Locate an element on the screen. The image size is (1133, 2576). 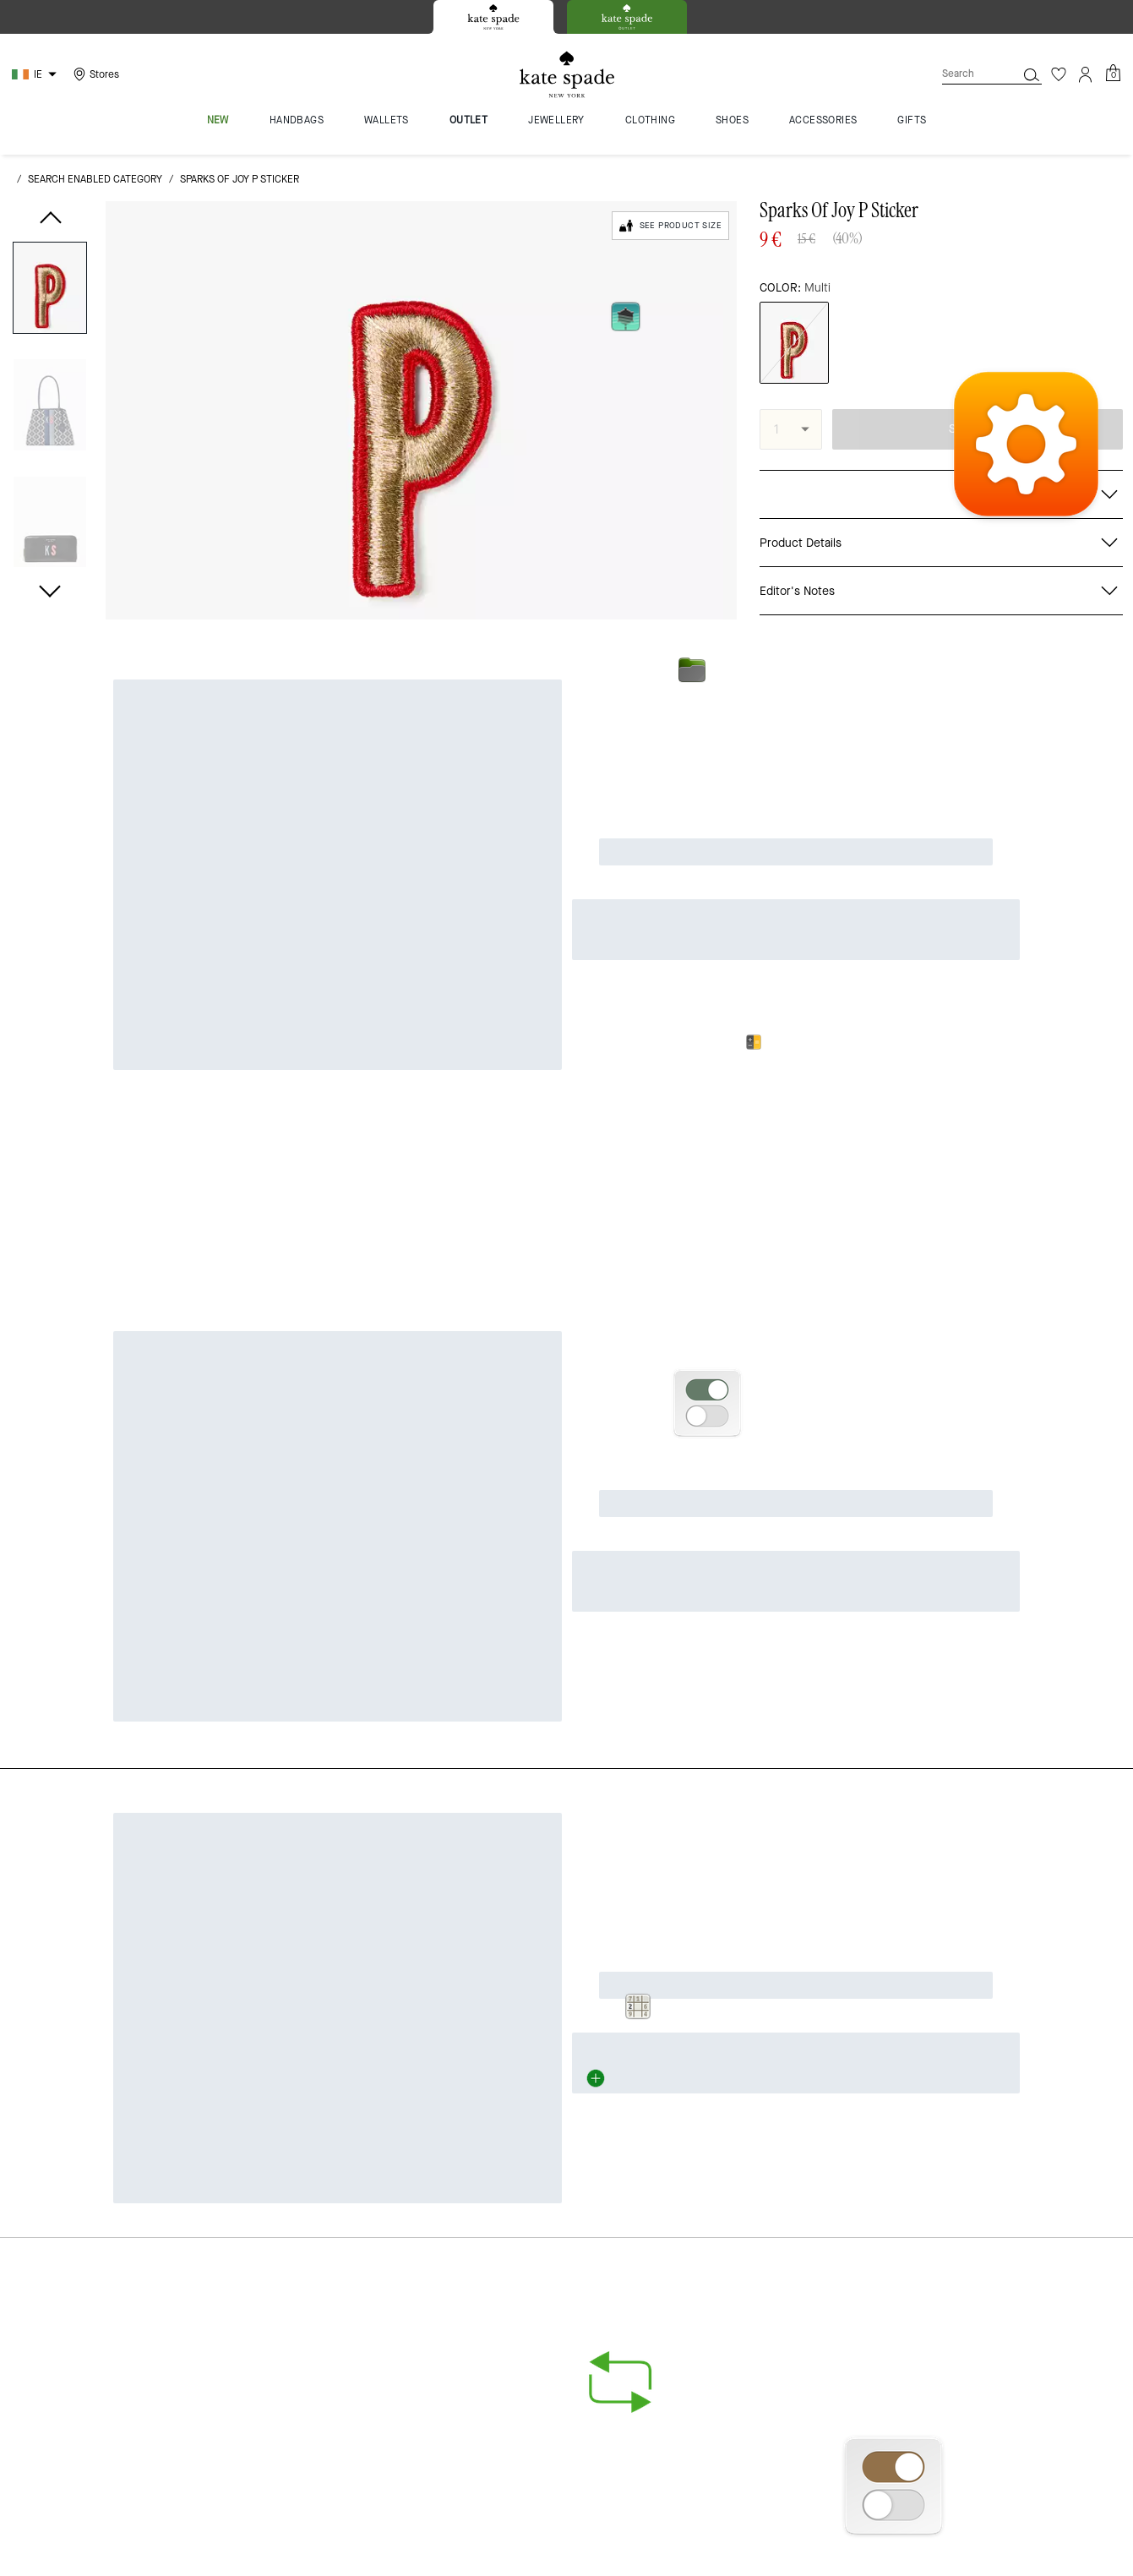
open folder containing files is located at coordinates (692, 669).